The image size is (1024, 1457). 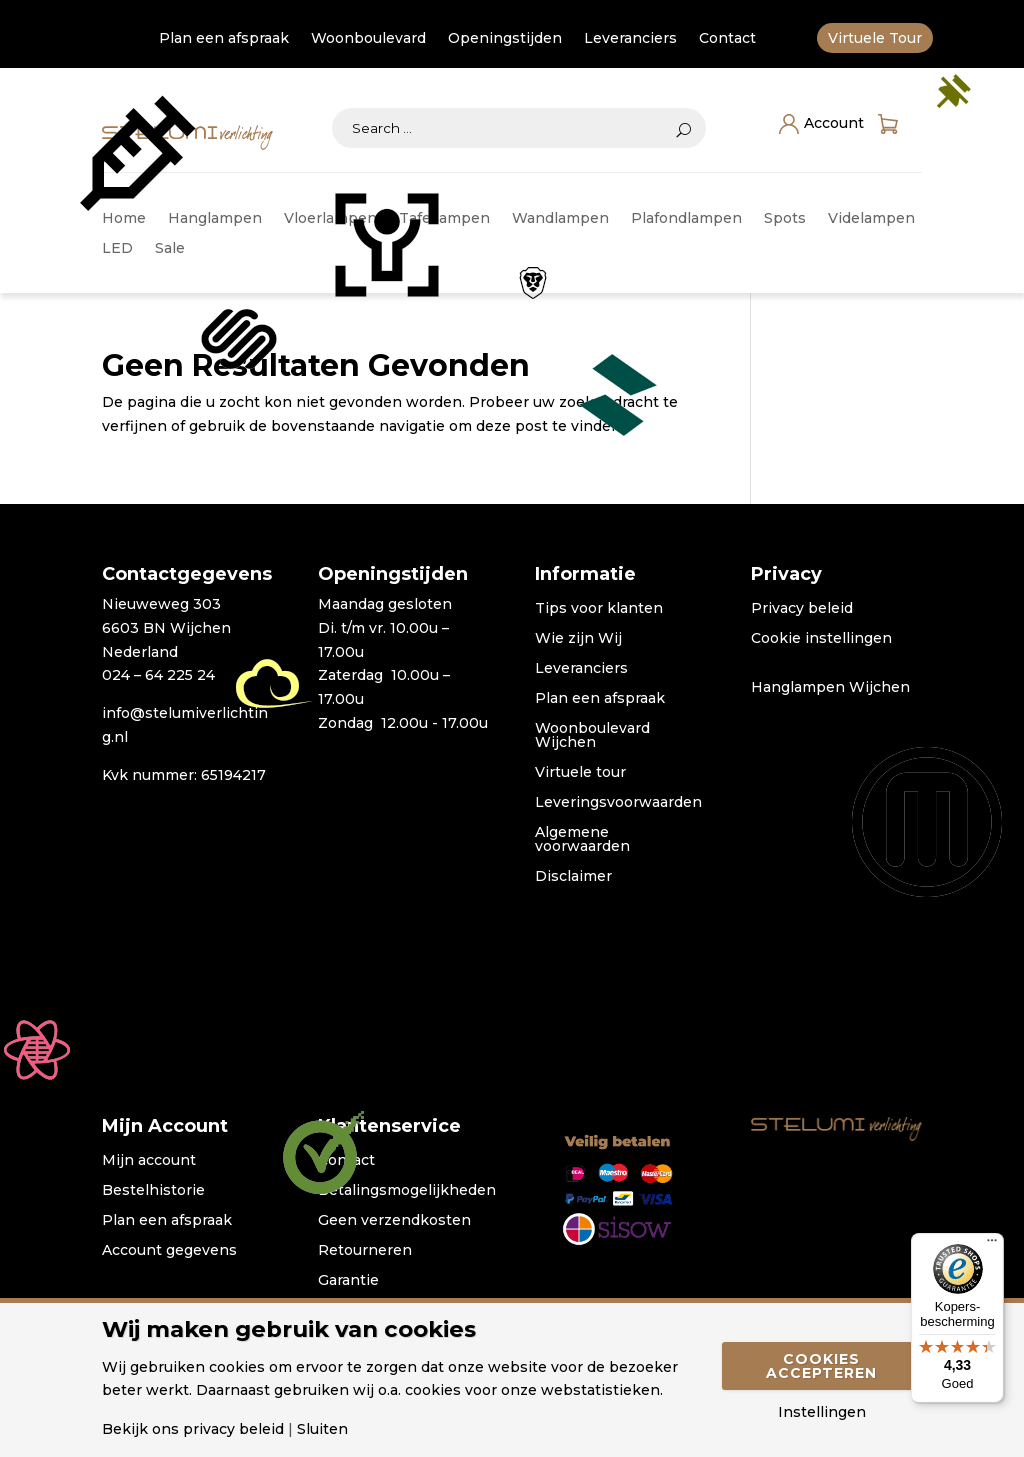 I want to click on unpin a saved location, so click(x=952, y=92).